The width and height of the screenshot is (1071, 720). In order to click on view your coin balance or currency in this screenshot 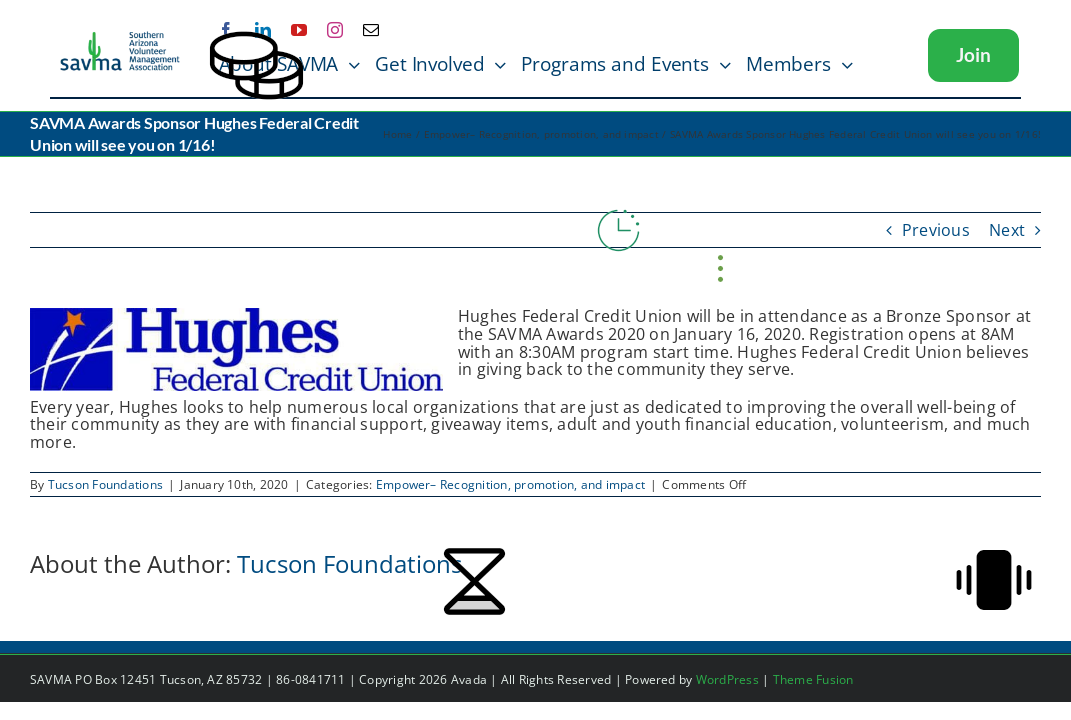, I will do `click(256, 65)`.